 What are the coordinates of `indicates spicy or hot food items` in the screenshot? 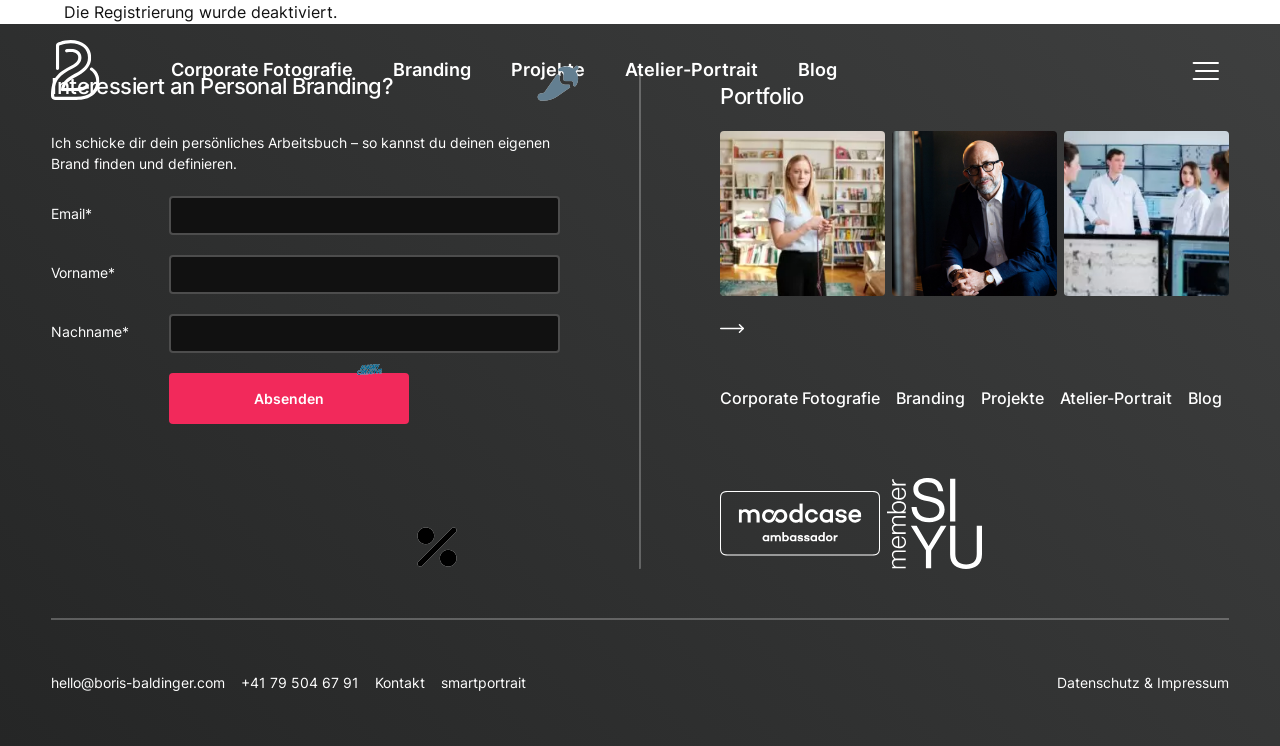 It's located at (558, 83).